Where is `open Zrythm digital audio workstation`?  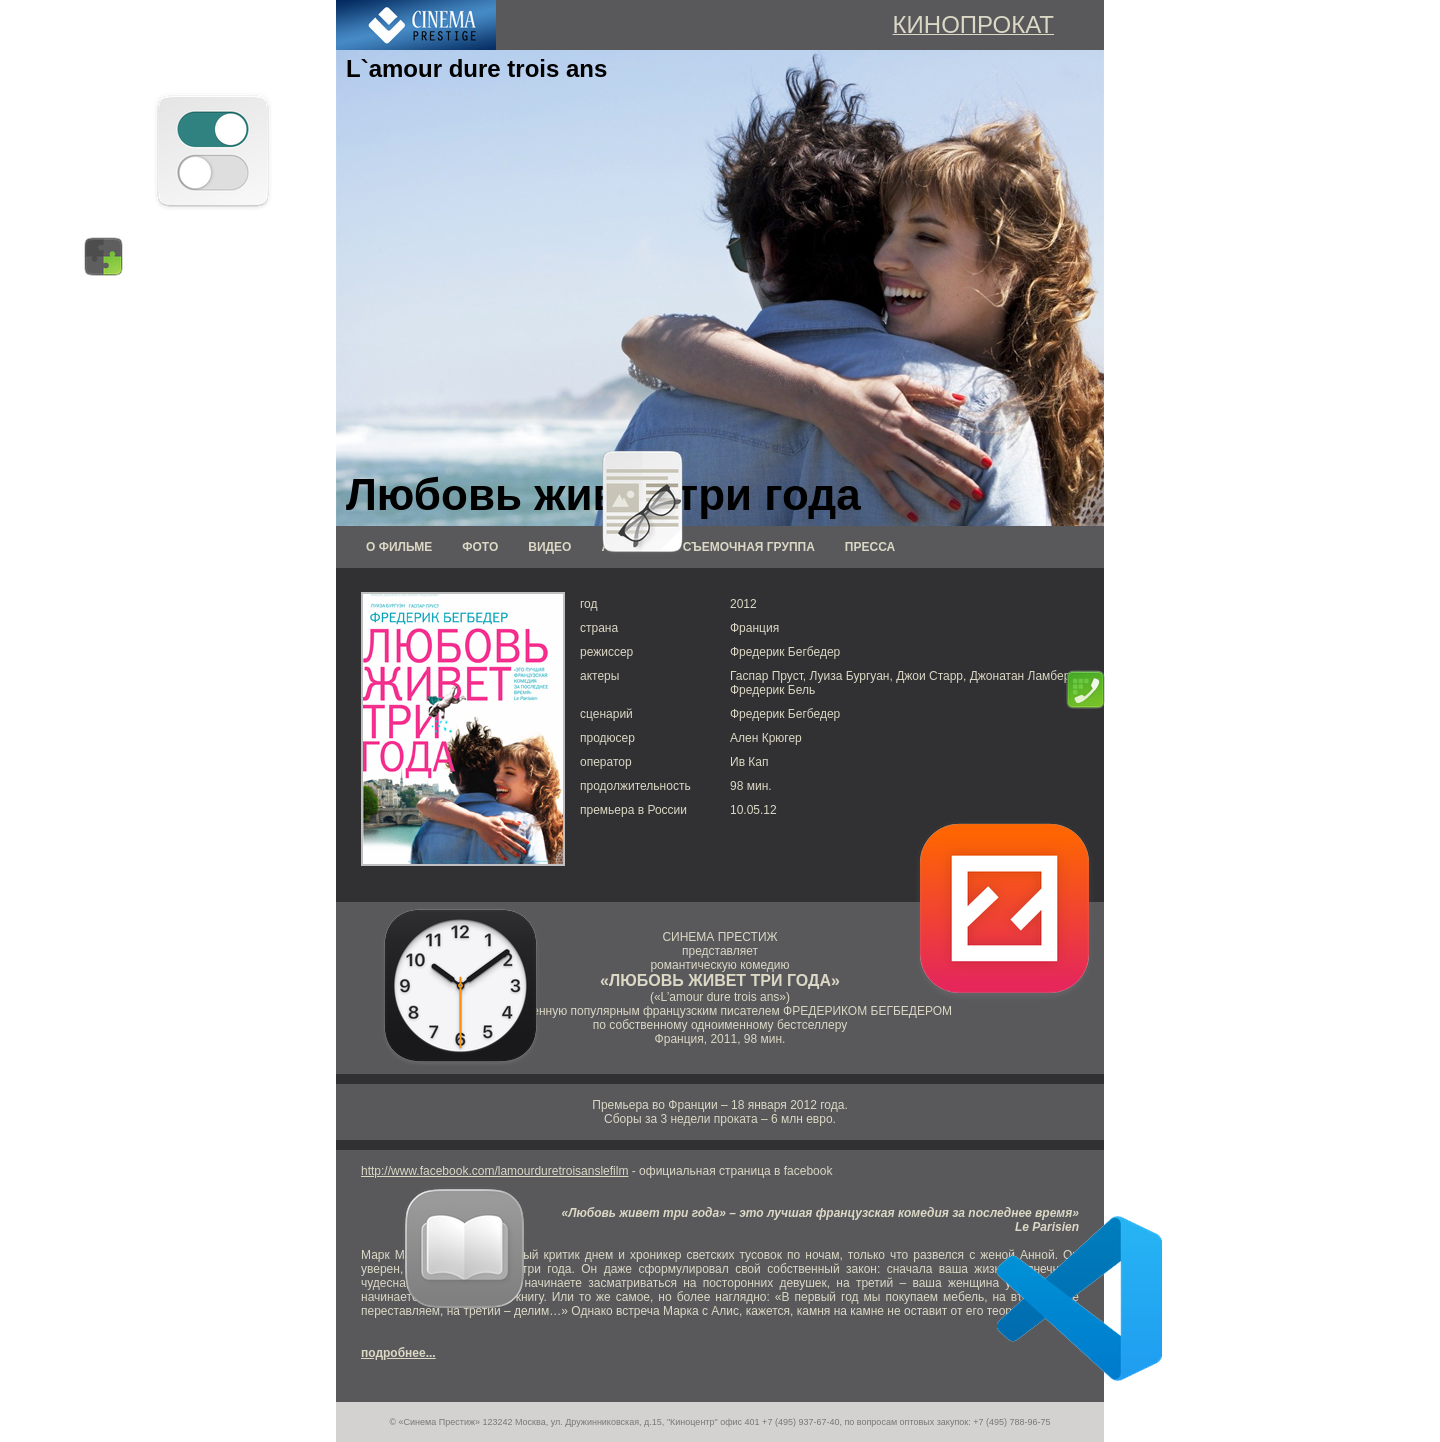 open Zrythm digital audio workstation is located at coordinates (1004, 908).